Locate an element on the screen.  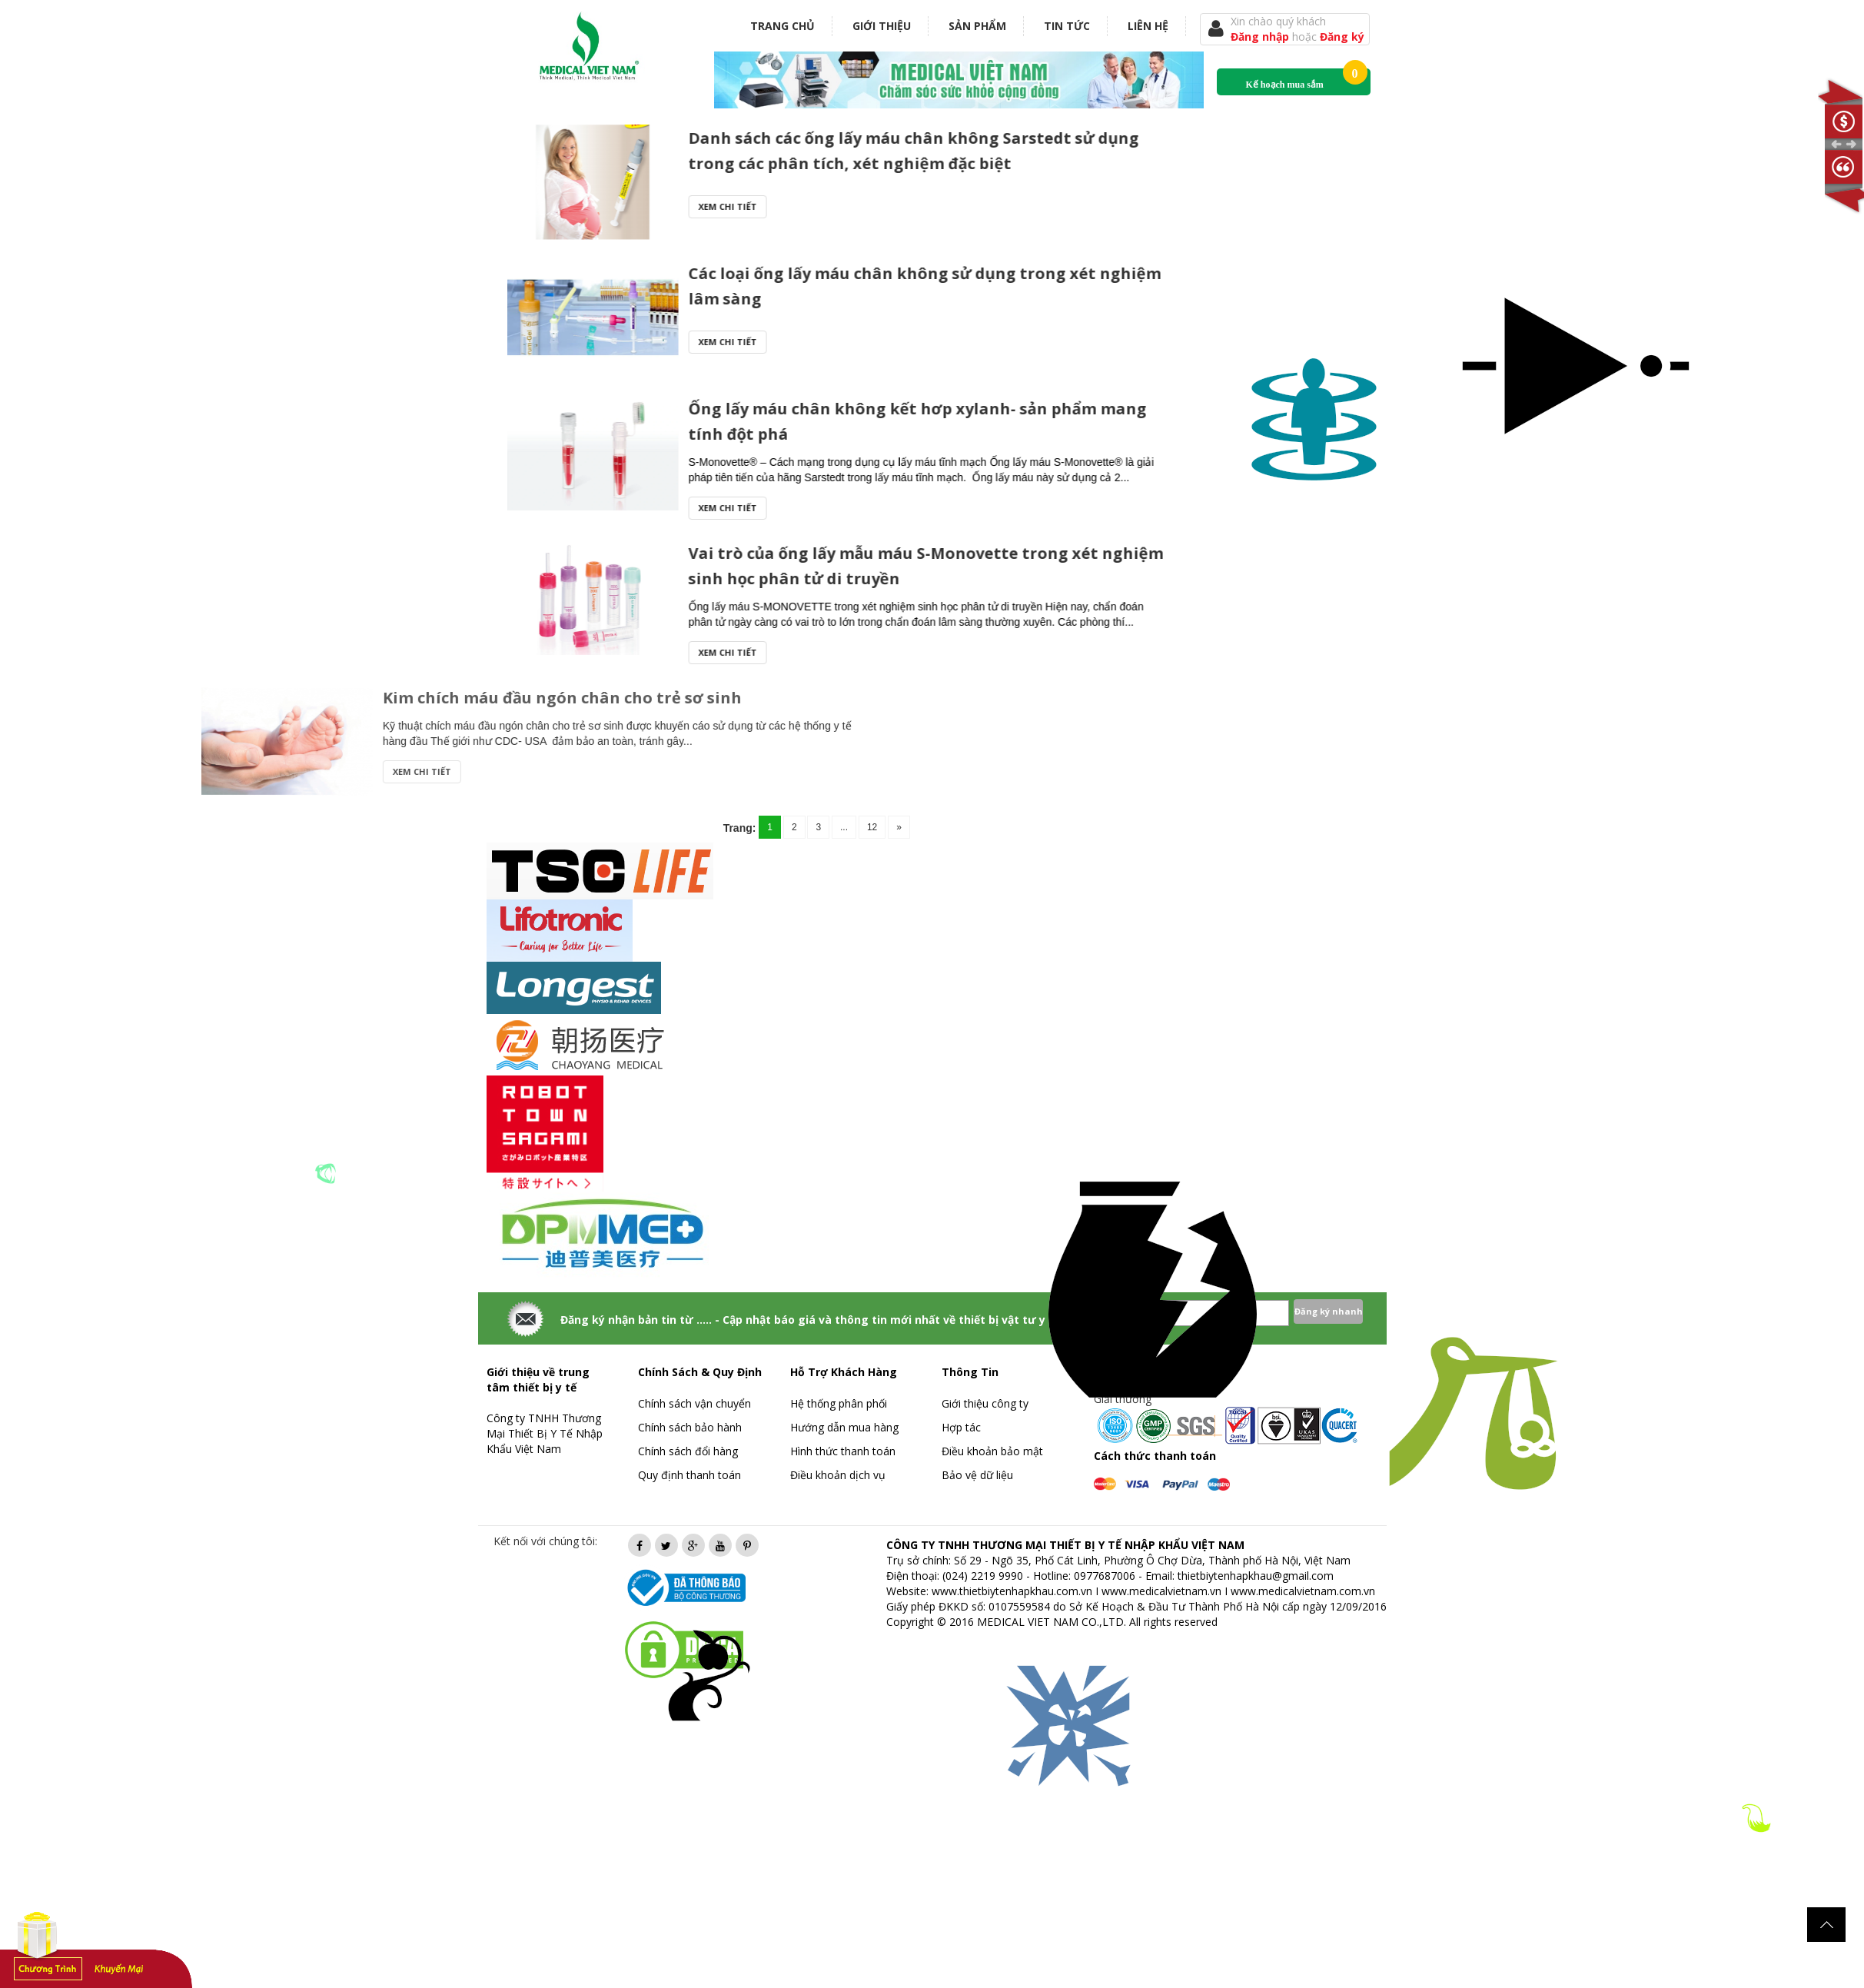
indicates a broken or damaged item is located at coordinates (1152, 1289).